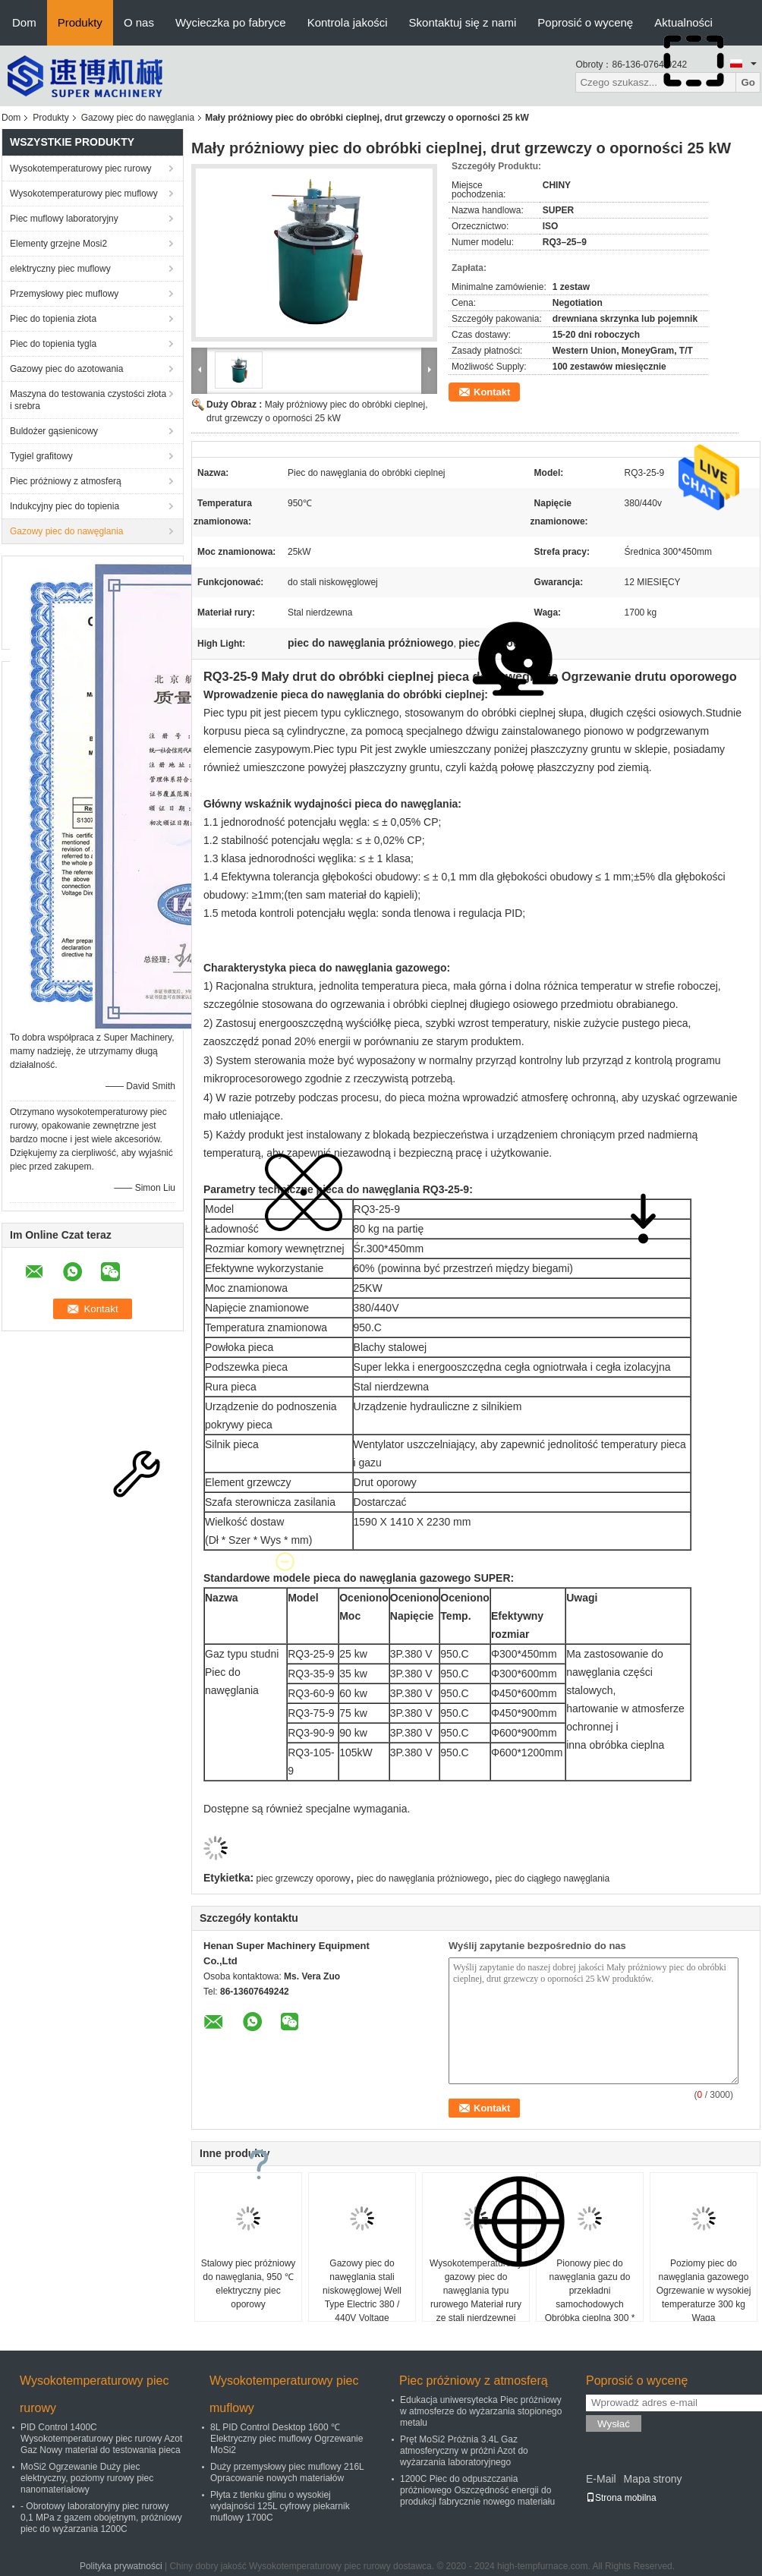 This screenshot has height=2576, width=762. What do you see at coordinates (694, 61) in the screenshot?
I see `select or define a region` at bounding box center [694, 61].